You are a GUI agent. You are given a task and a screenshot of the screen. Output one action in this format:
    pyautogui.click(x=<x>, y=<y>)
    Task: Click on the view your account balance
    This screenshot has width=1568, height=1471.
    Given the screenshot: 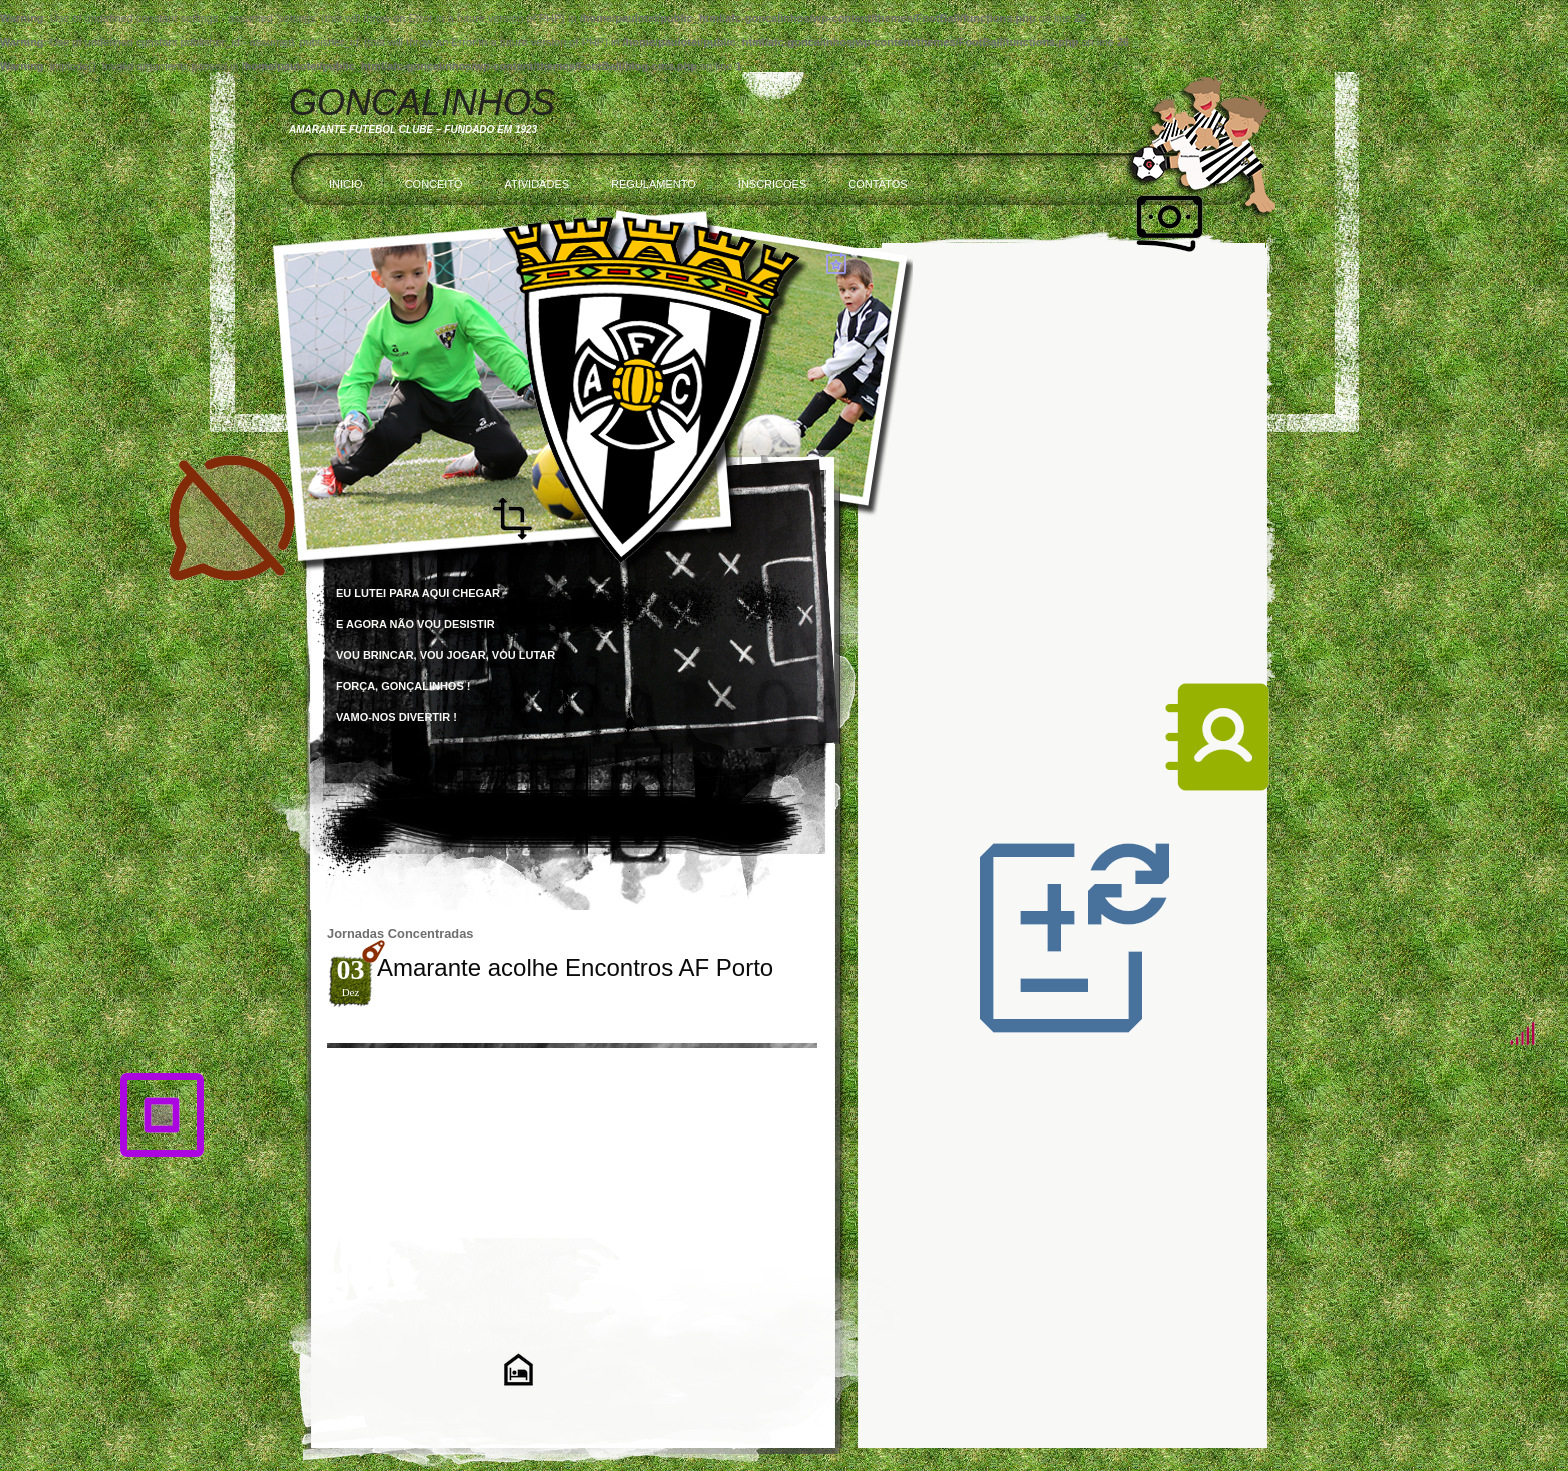 What is the action you would take?
    pyautogui.click(x=1169, y=221)
    